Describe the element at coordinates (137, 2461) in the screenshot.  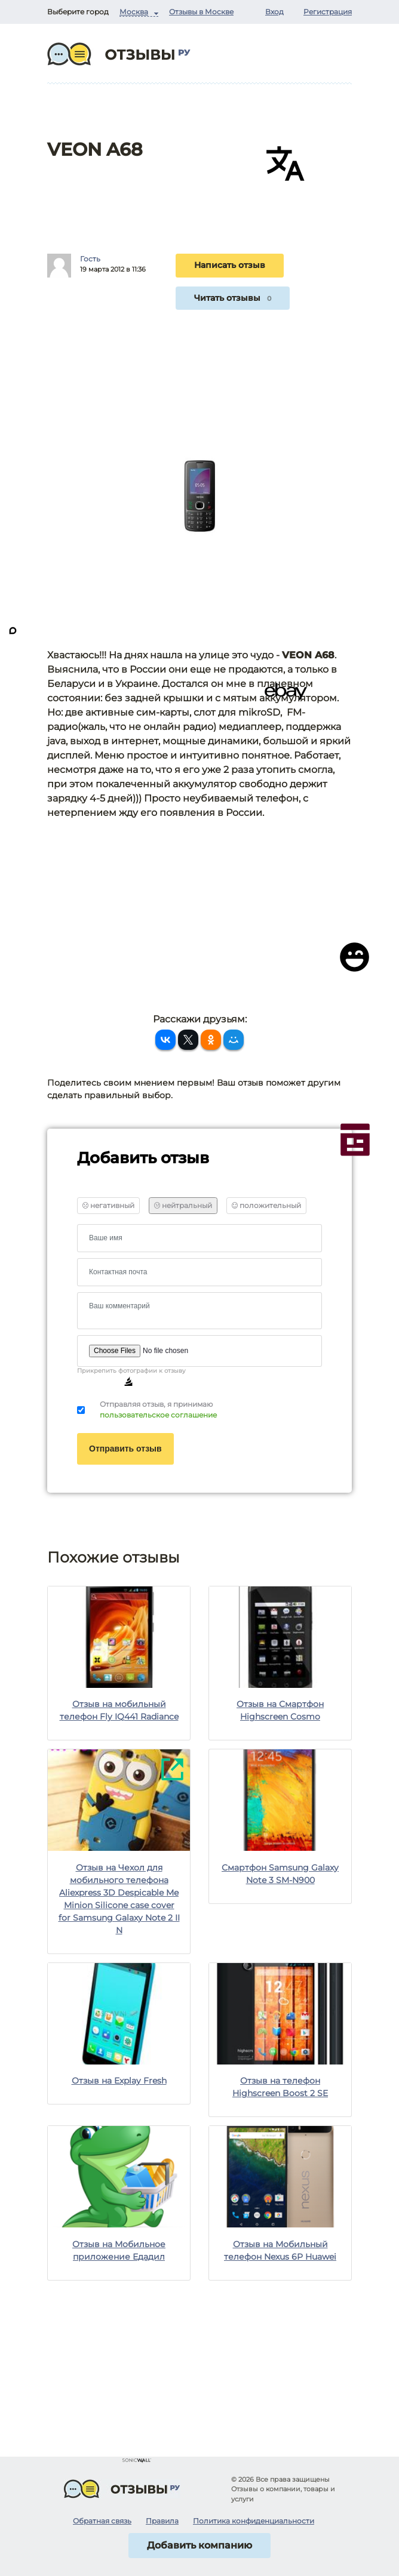
I see `sonicwall network security branding` at that location.